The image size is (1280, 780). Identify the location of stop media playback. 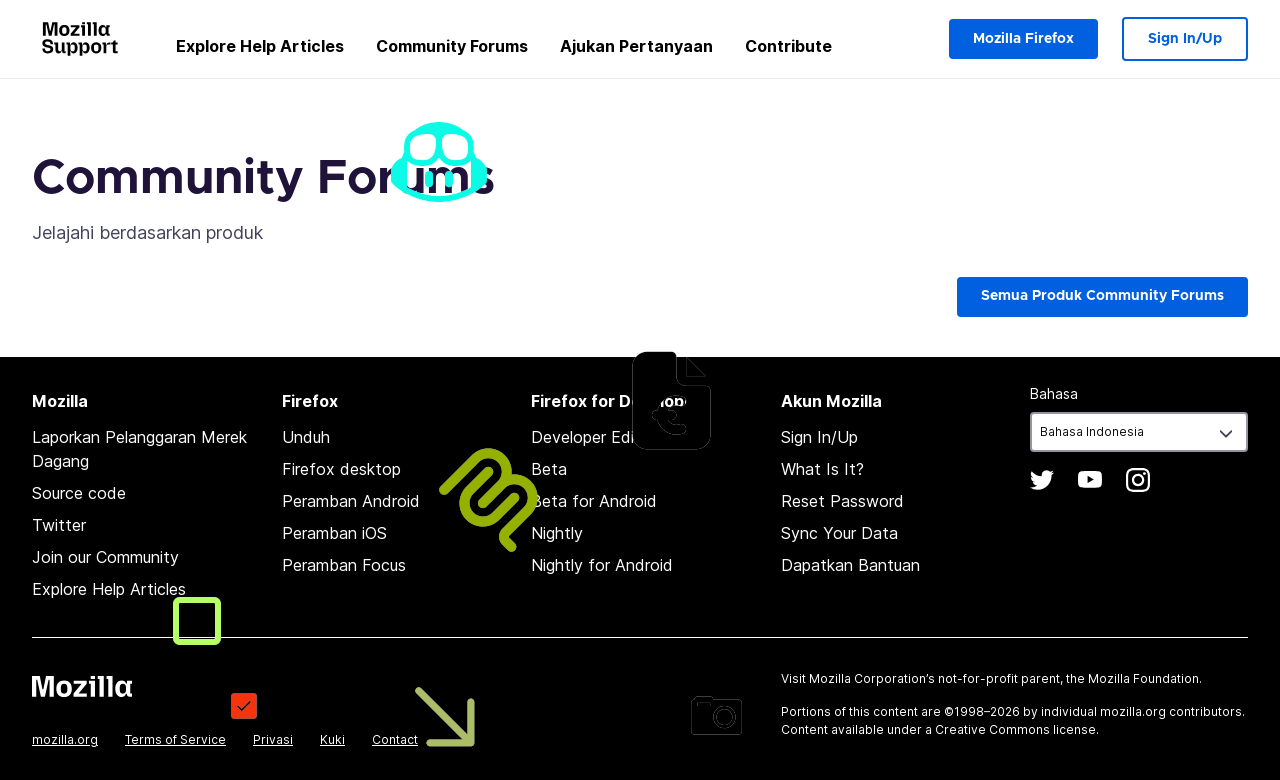
(197, 621).